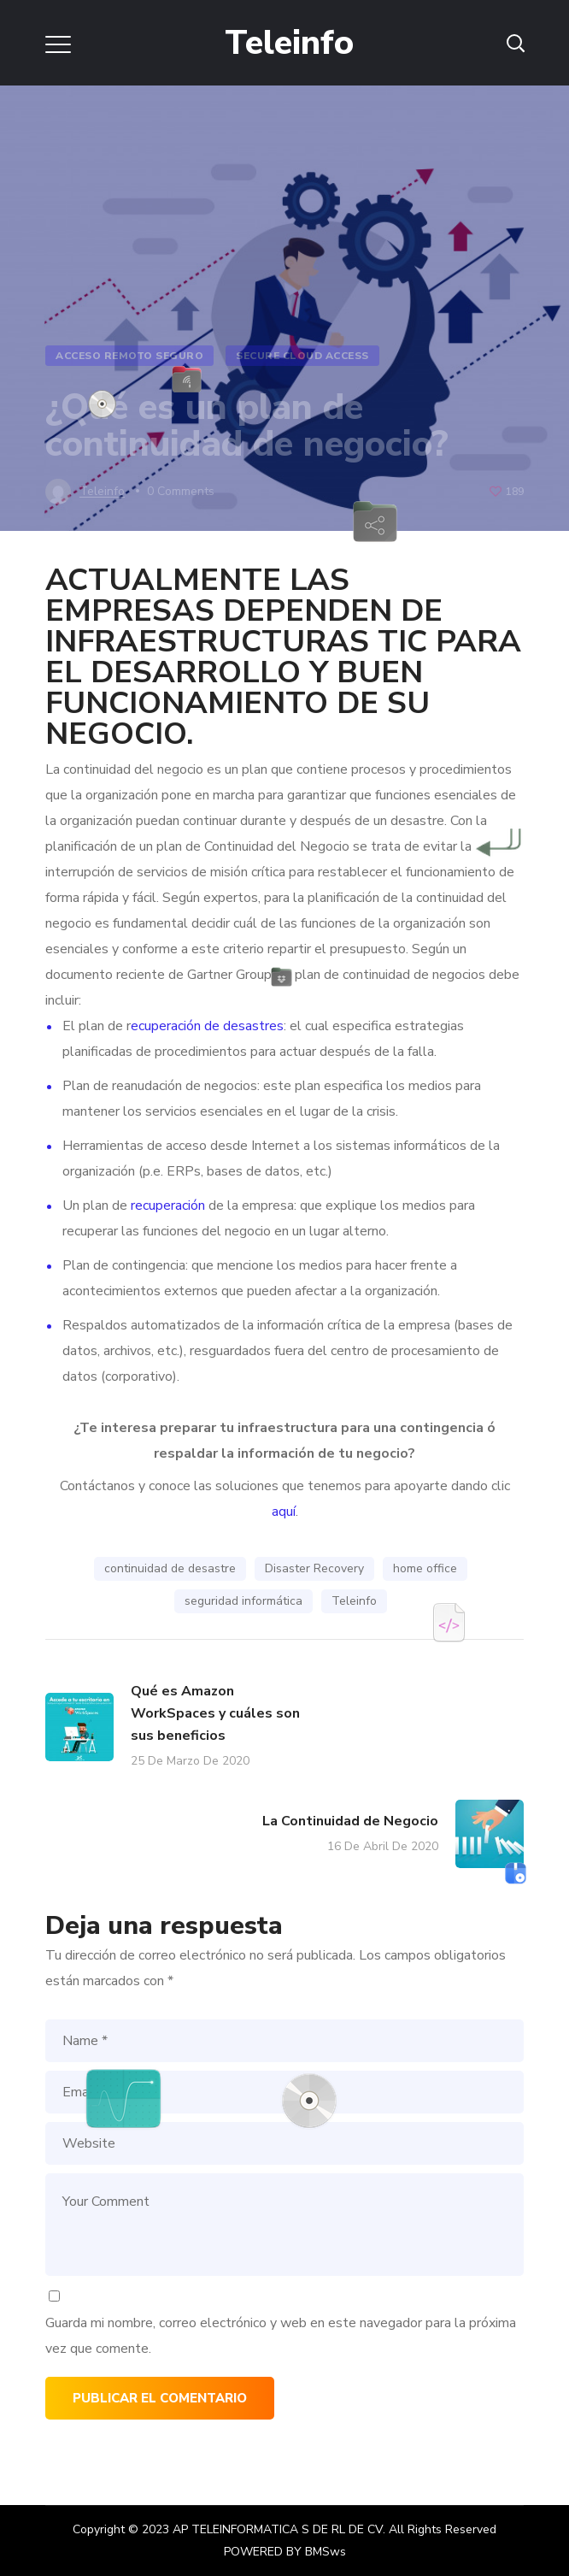 The image size is (569, 2576). What do you see at coordinates (375, 522) in the screenshot?
I see `open your public shared folder` at bounding box center [375, 522].